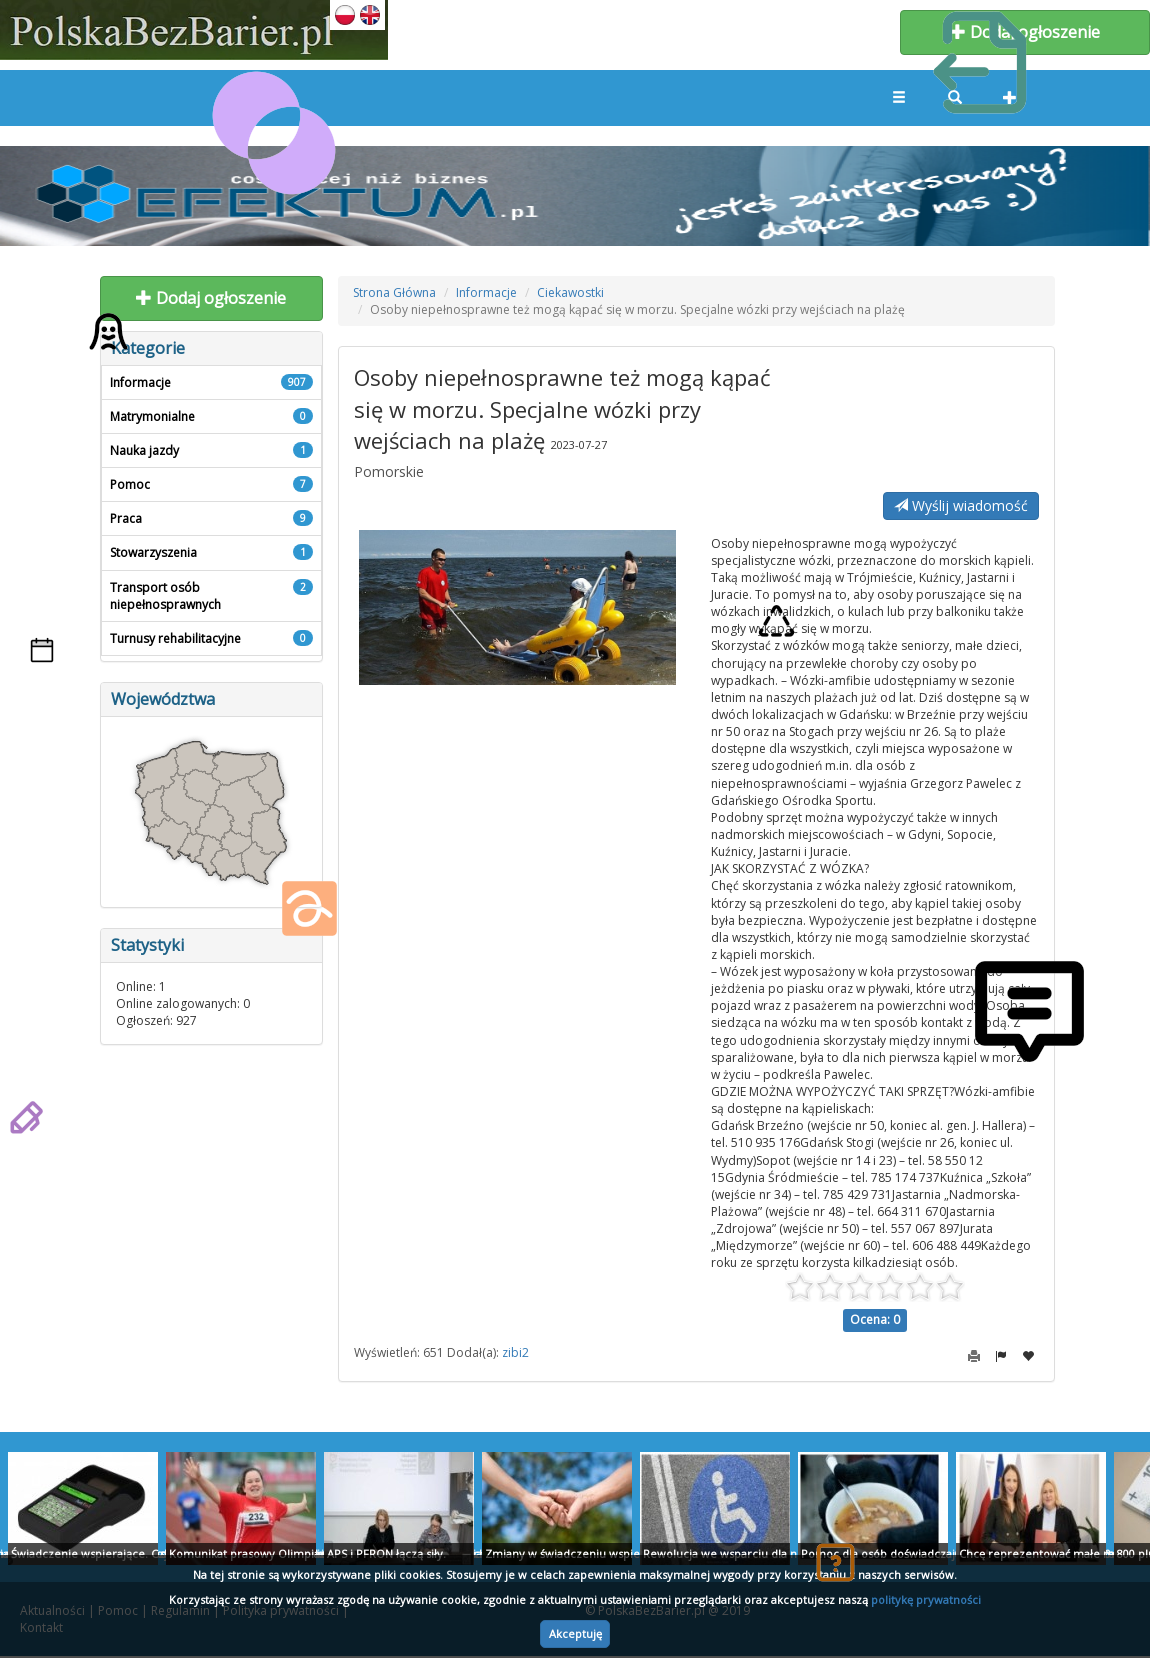 This screenshot has width=1150, height=1658. What do you see at coordinates (776, 621) in the screenshot?
I see `indicates a recycling or refresh cycle` at bounding box center [776, 621].